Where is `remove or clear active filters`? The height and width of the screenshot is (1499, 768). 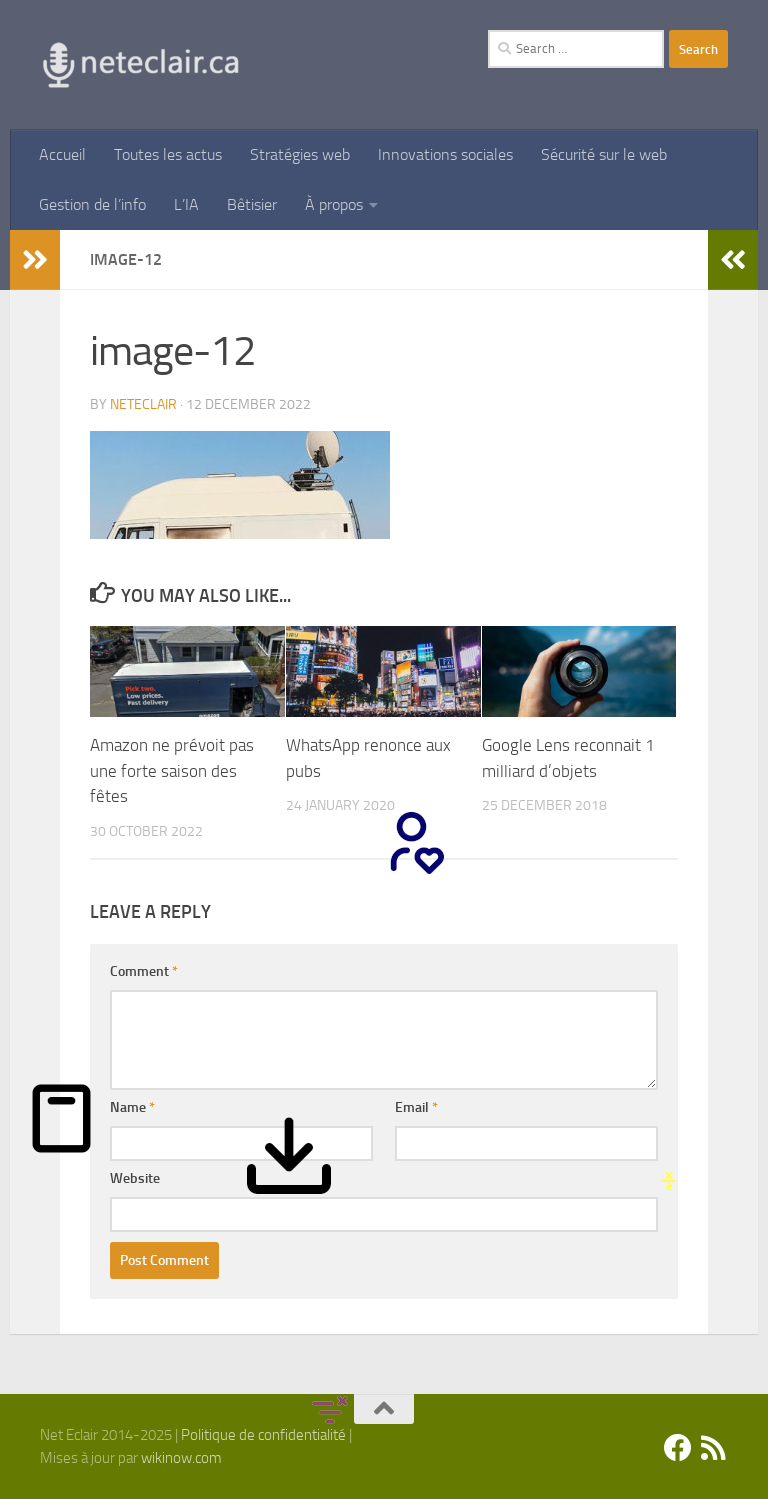 remove or clear active filters is located at coordinates (330, 1413).